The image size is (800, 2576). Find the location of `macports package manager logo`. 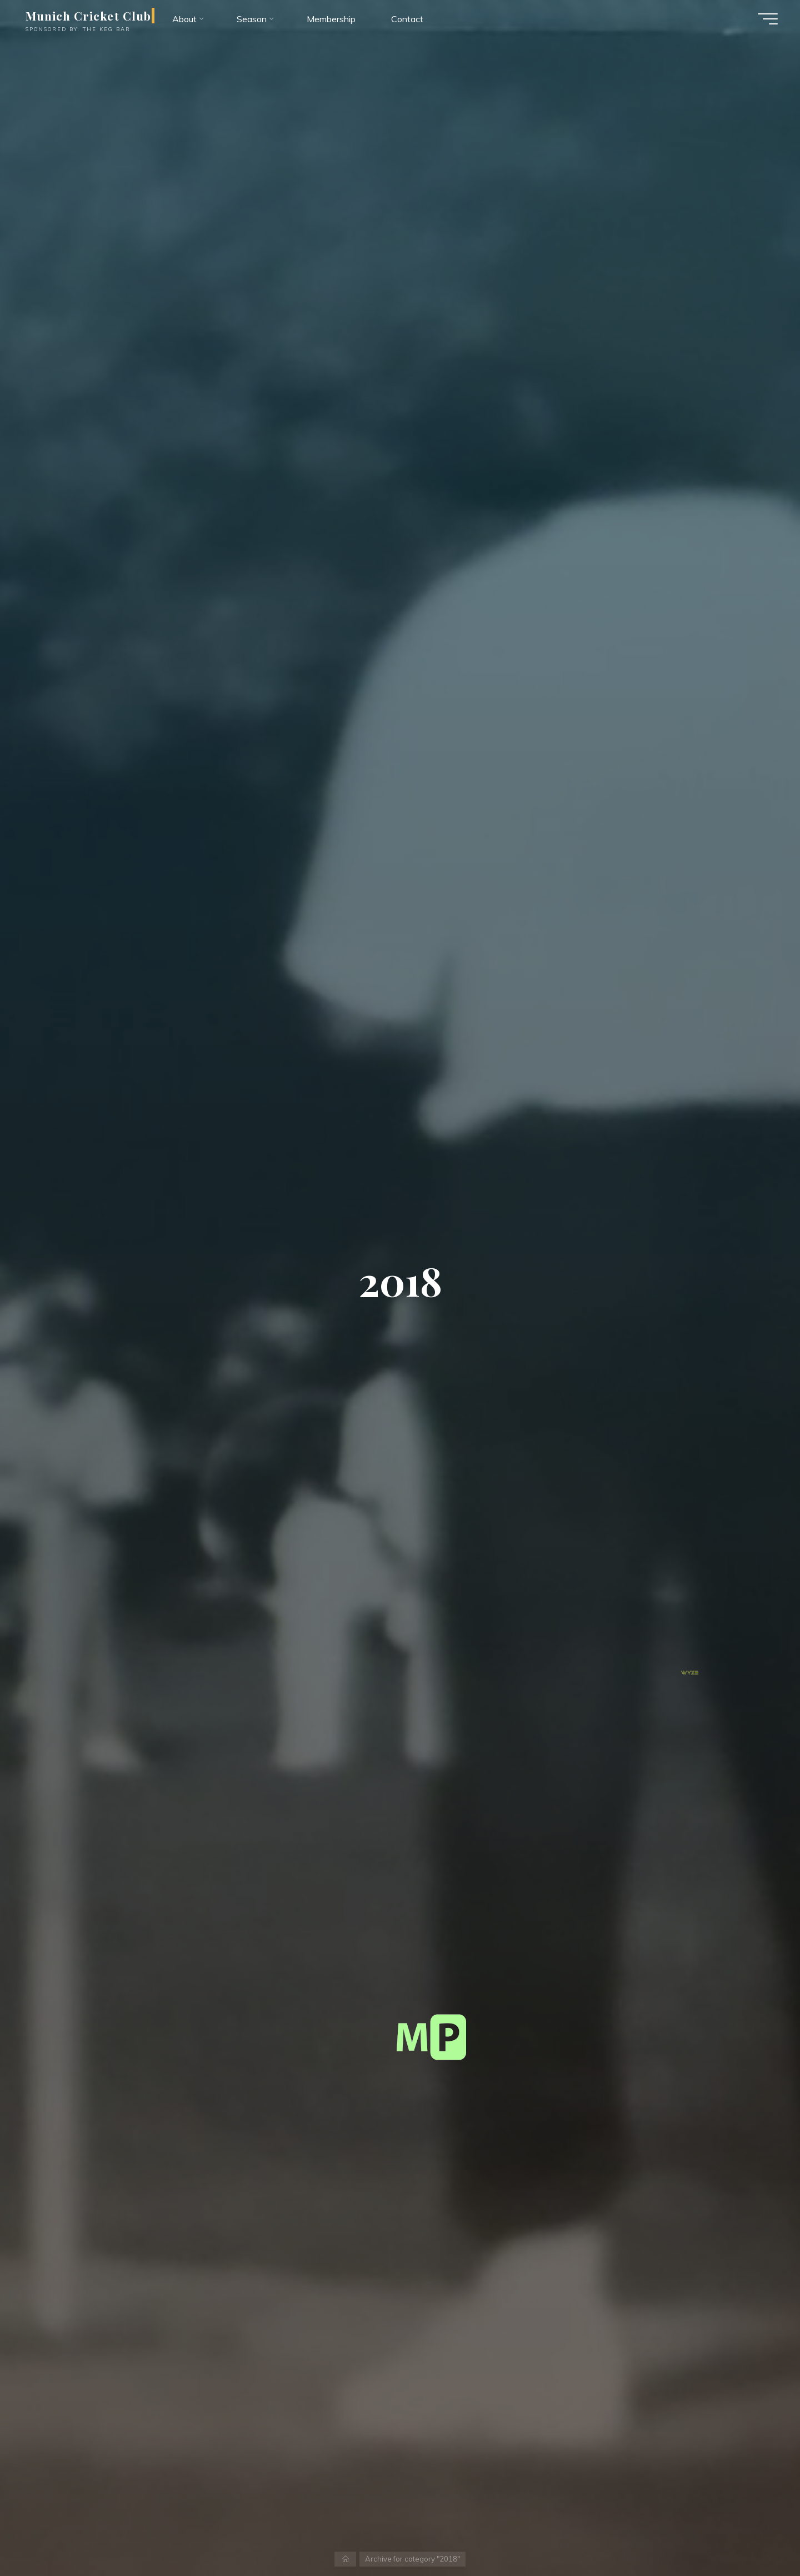

macports package manager logo is located at coordinates (431, 2037).